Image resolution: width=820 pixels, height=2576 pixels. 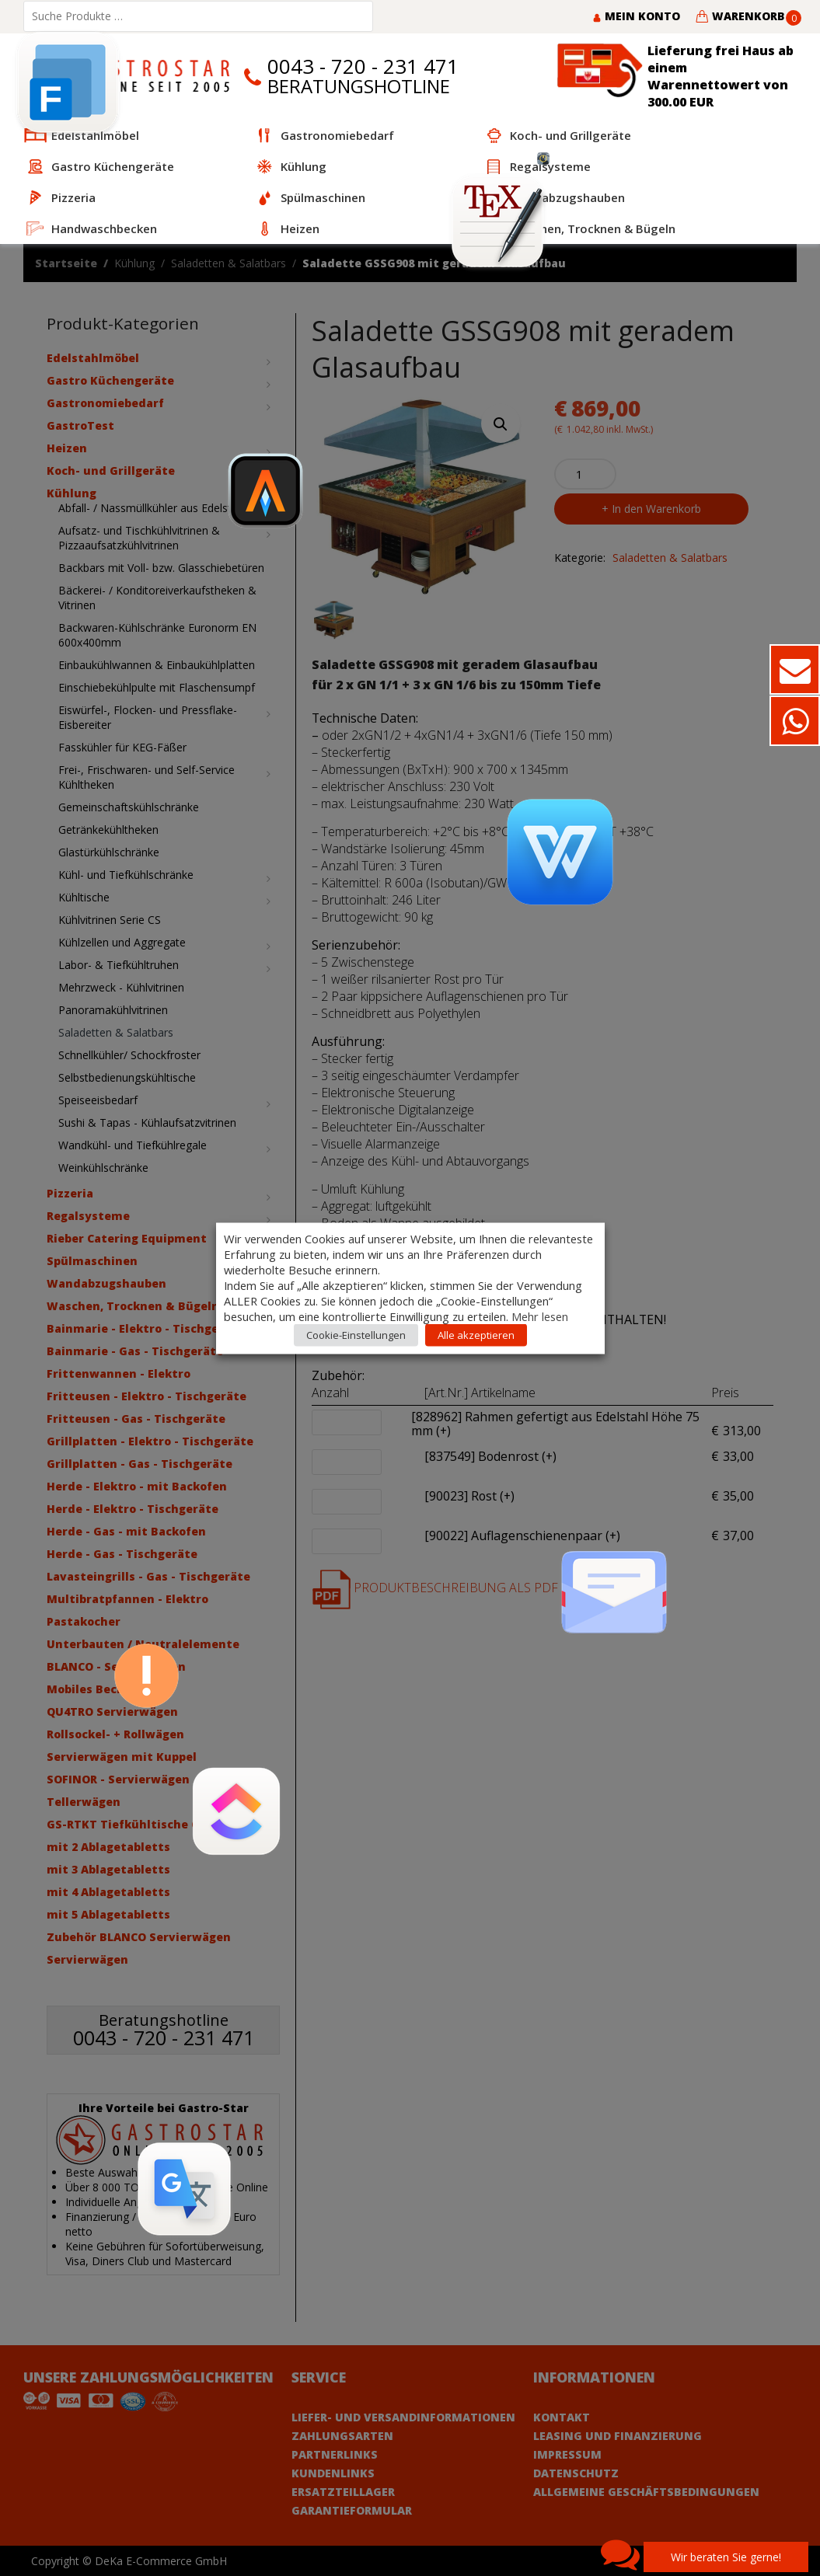 I want to click on open evolution email and calendar application, so click(x=614, y=1592).